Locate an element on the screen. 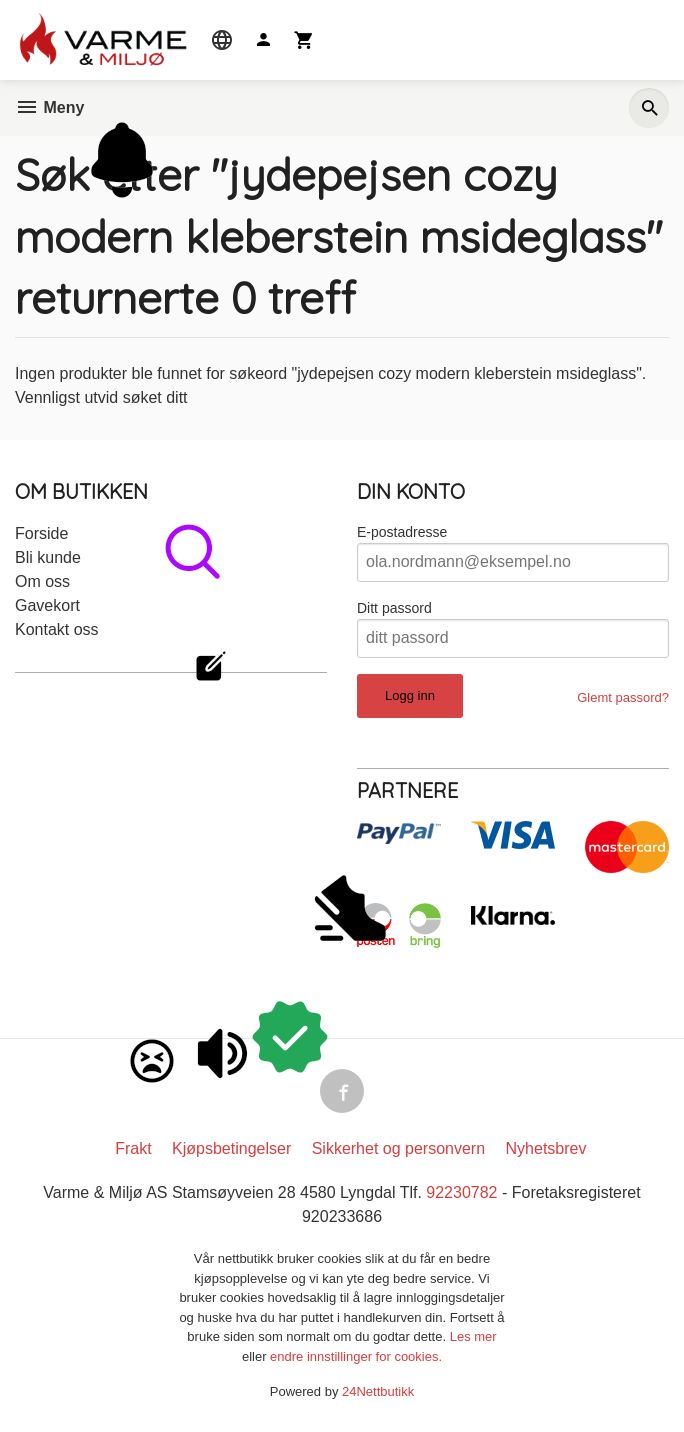  search for messages, users, or content is located at coordinates (194, 553).